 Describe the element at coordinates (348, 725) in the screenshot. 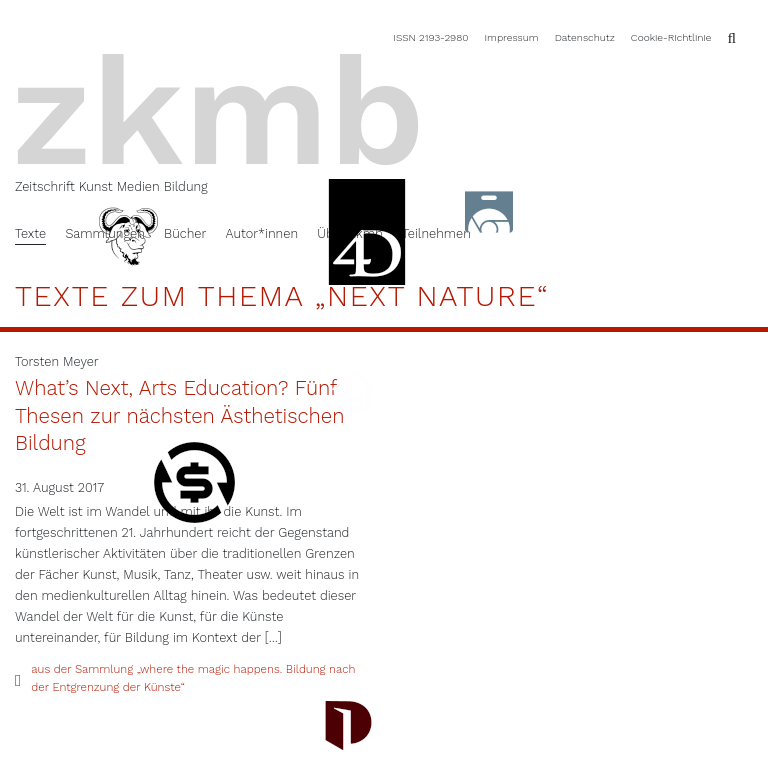

I see `open dictionary.com app` at that location.